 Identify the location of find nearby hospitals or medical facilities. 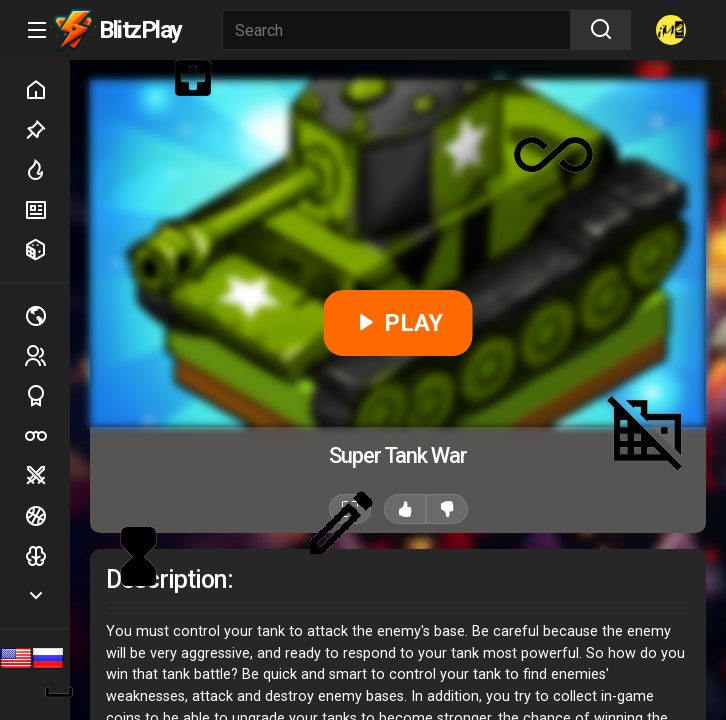
(193, 78).